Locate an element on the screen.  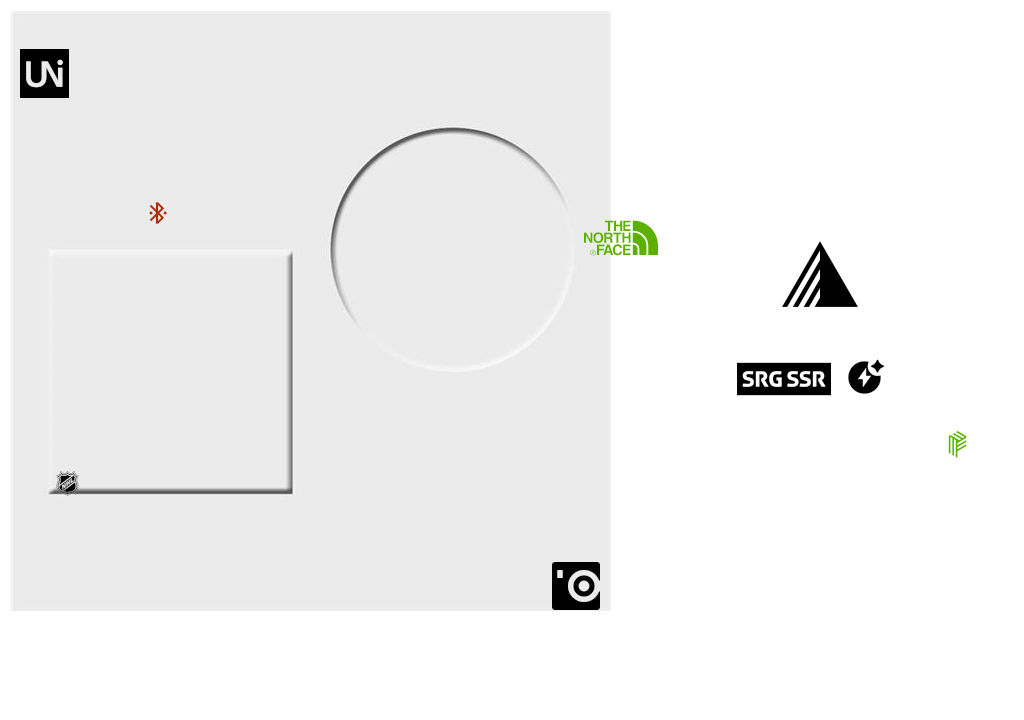
open the NHL app or website is located at coordinates (67, 483).